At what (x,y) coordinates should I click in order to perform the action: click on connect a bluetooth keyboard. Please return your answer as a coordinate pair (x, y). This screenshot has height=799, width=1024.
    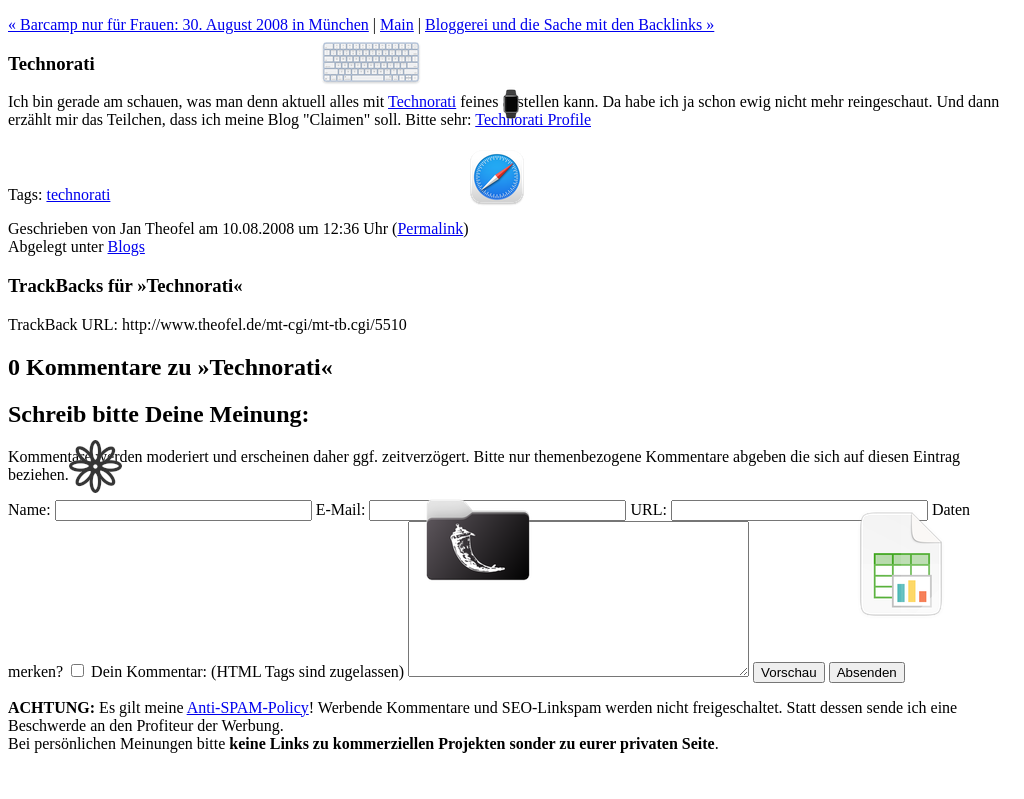
    Looking at the image, I should click on (371, 62).